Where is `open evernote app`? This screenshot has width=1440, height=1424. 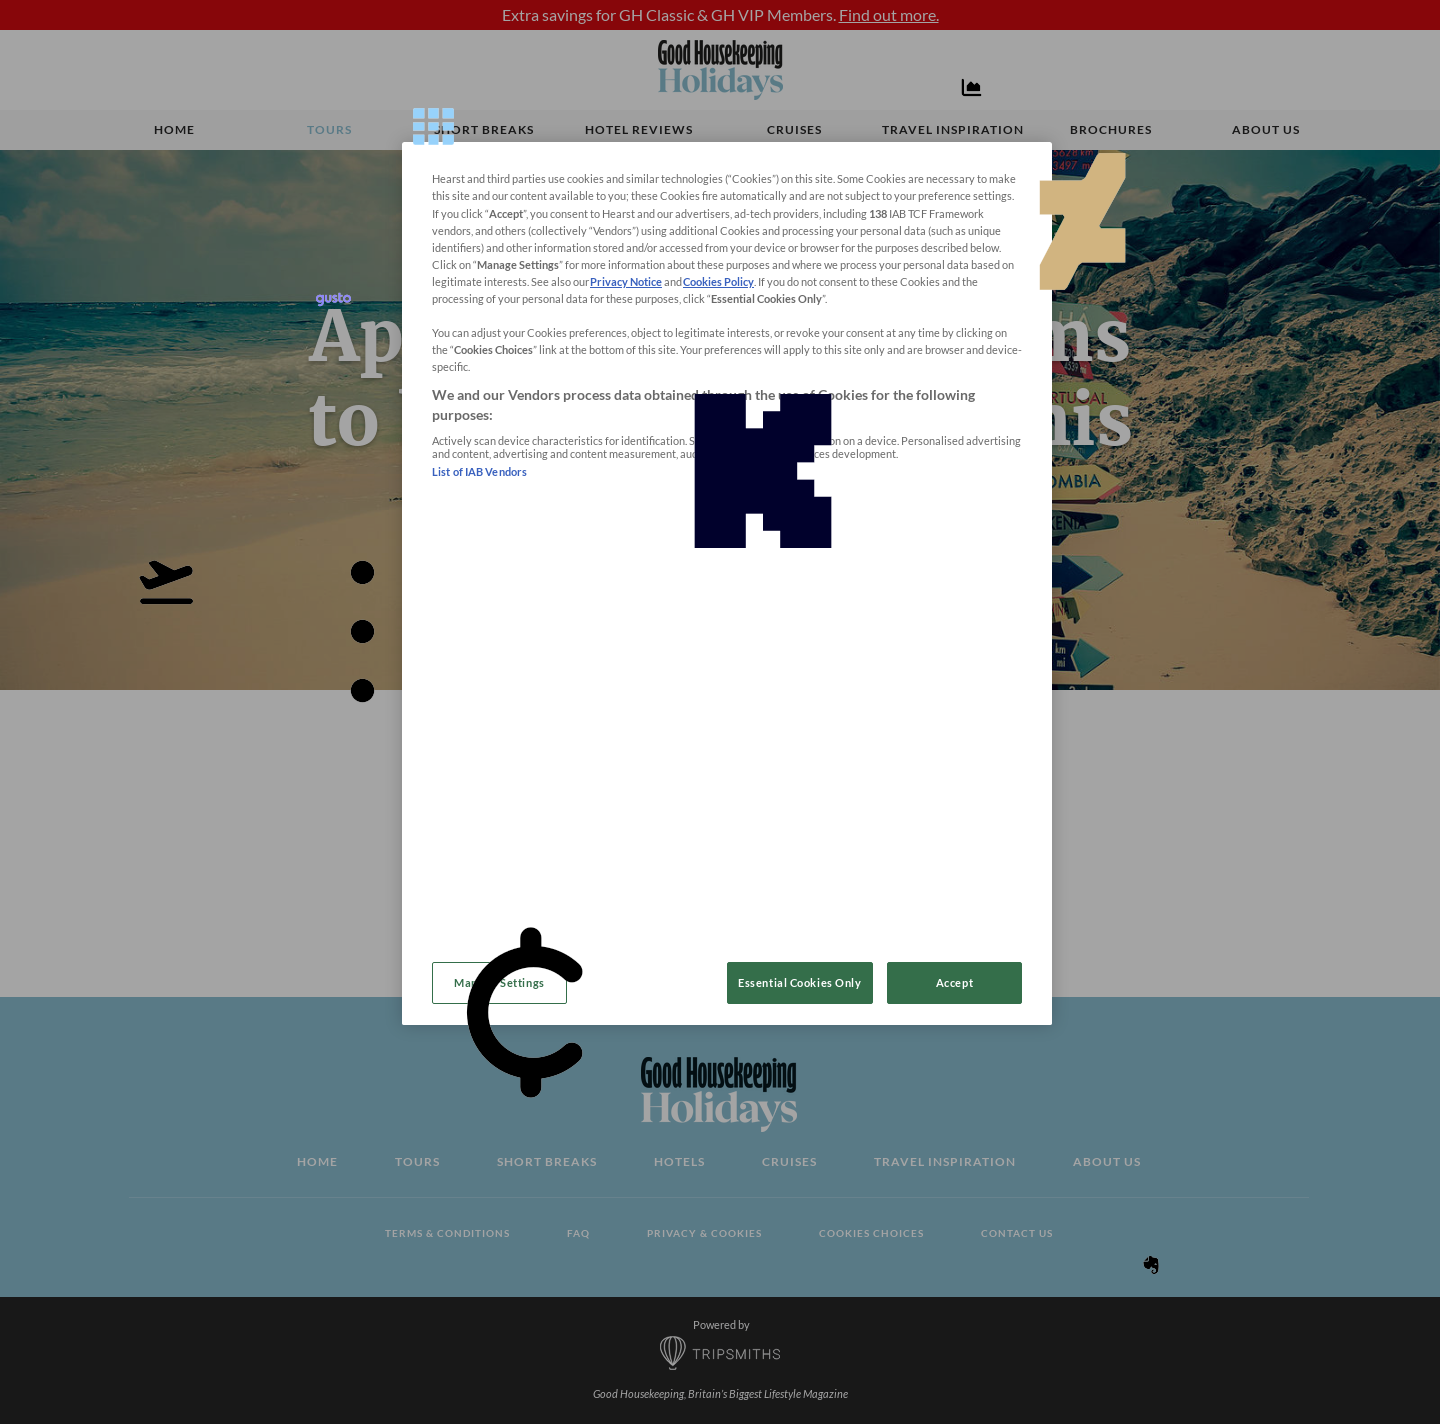 open evernote app is located at coordinates (1151, 1265).